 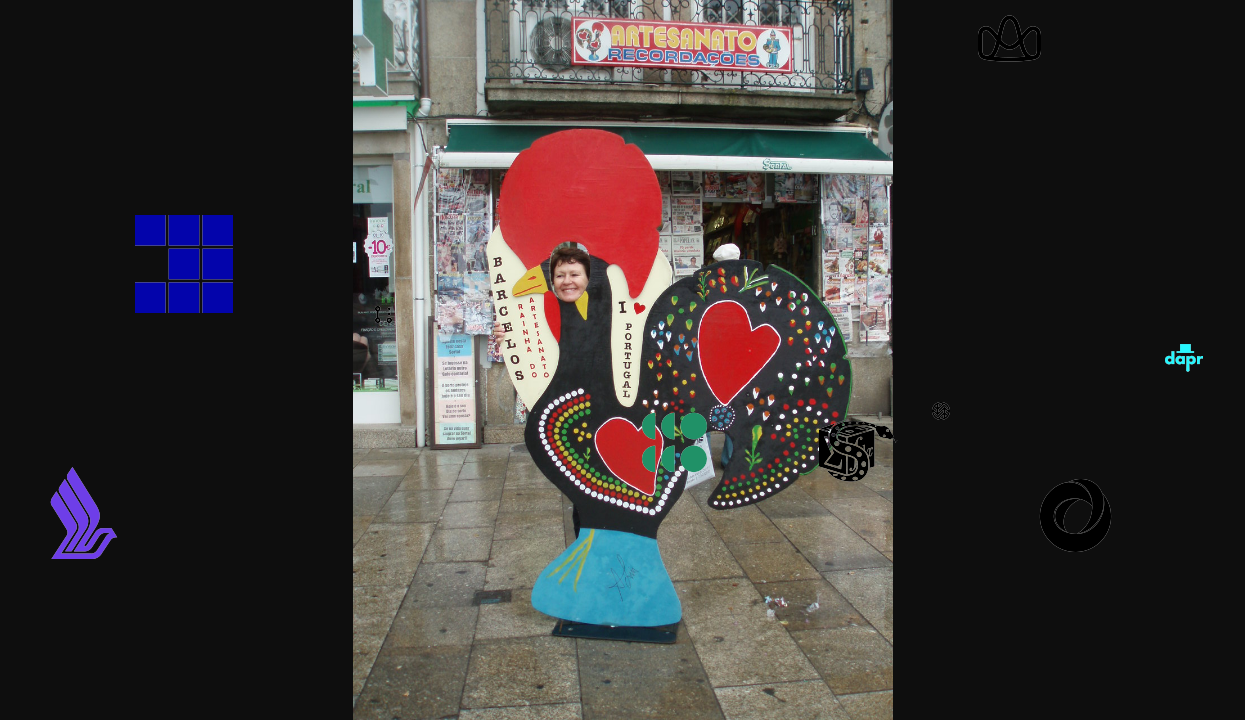 I want to click on wasabi cloud storage service logo, so click(x=941, y=411).